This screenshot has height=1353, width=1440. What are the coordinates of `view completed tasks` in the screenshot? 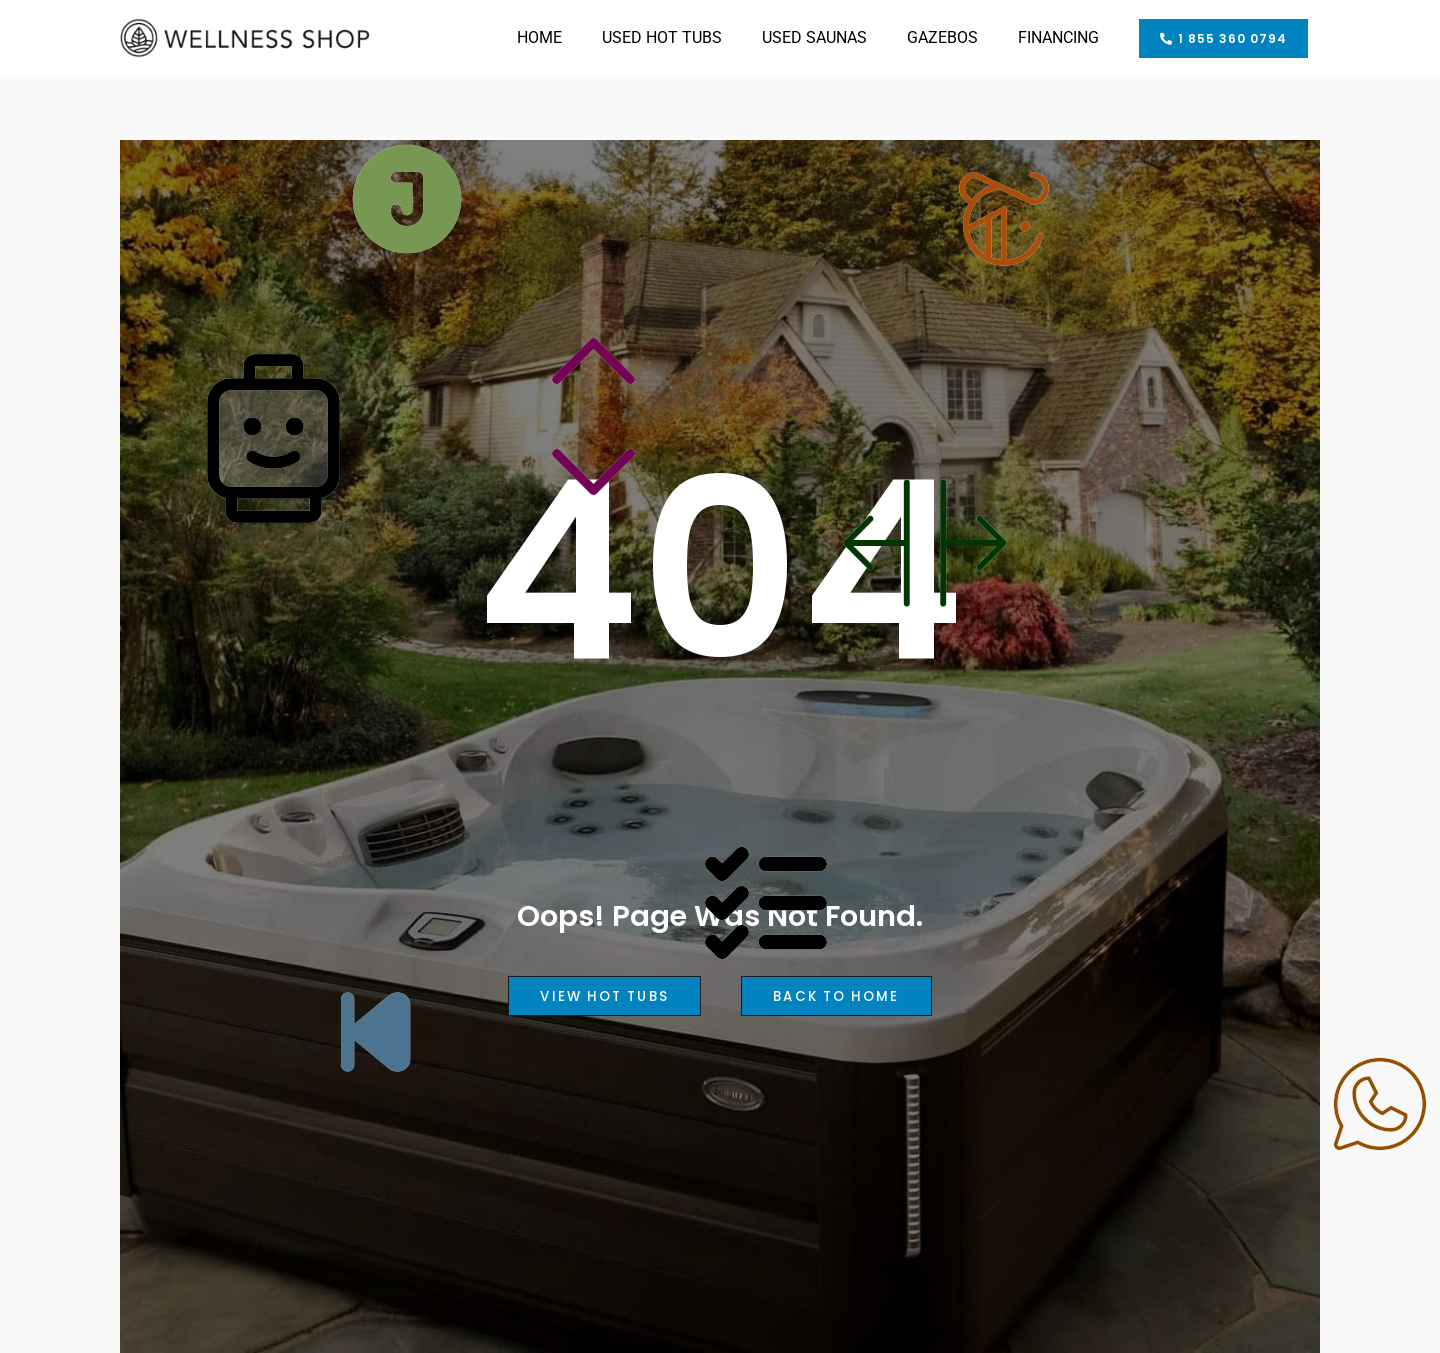 It's located at (766, 903).